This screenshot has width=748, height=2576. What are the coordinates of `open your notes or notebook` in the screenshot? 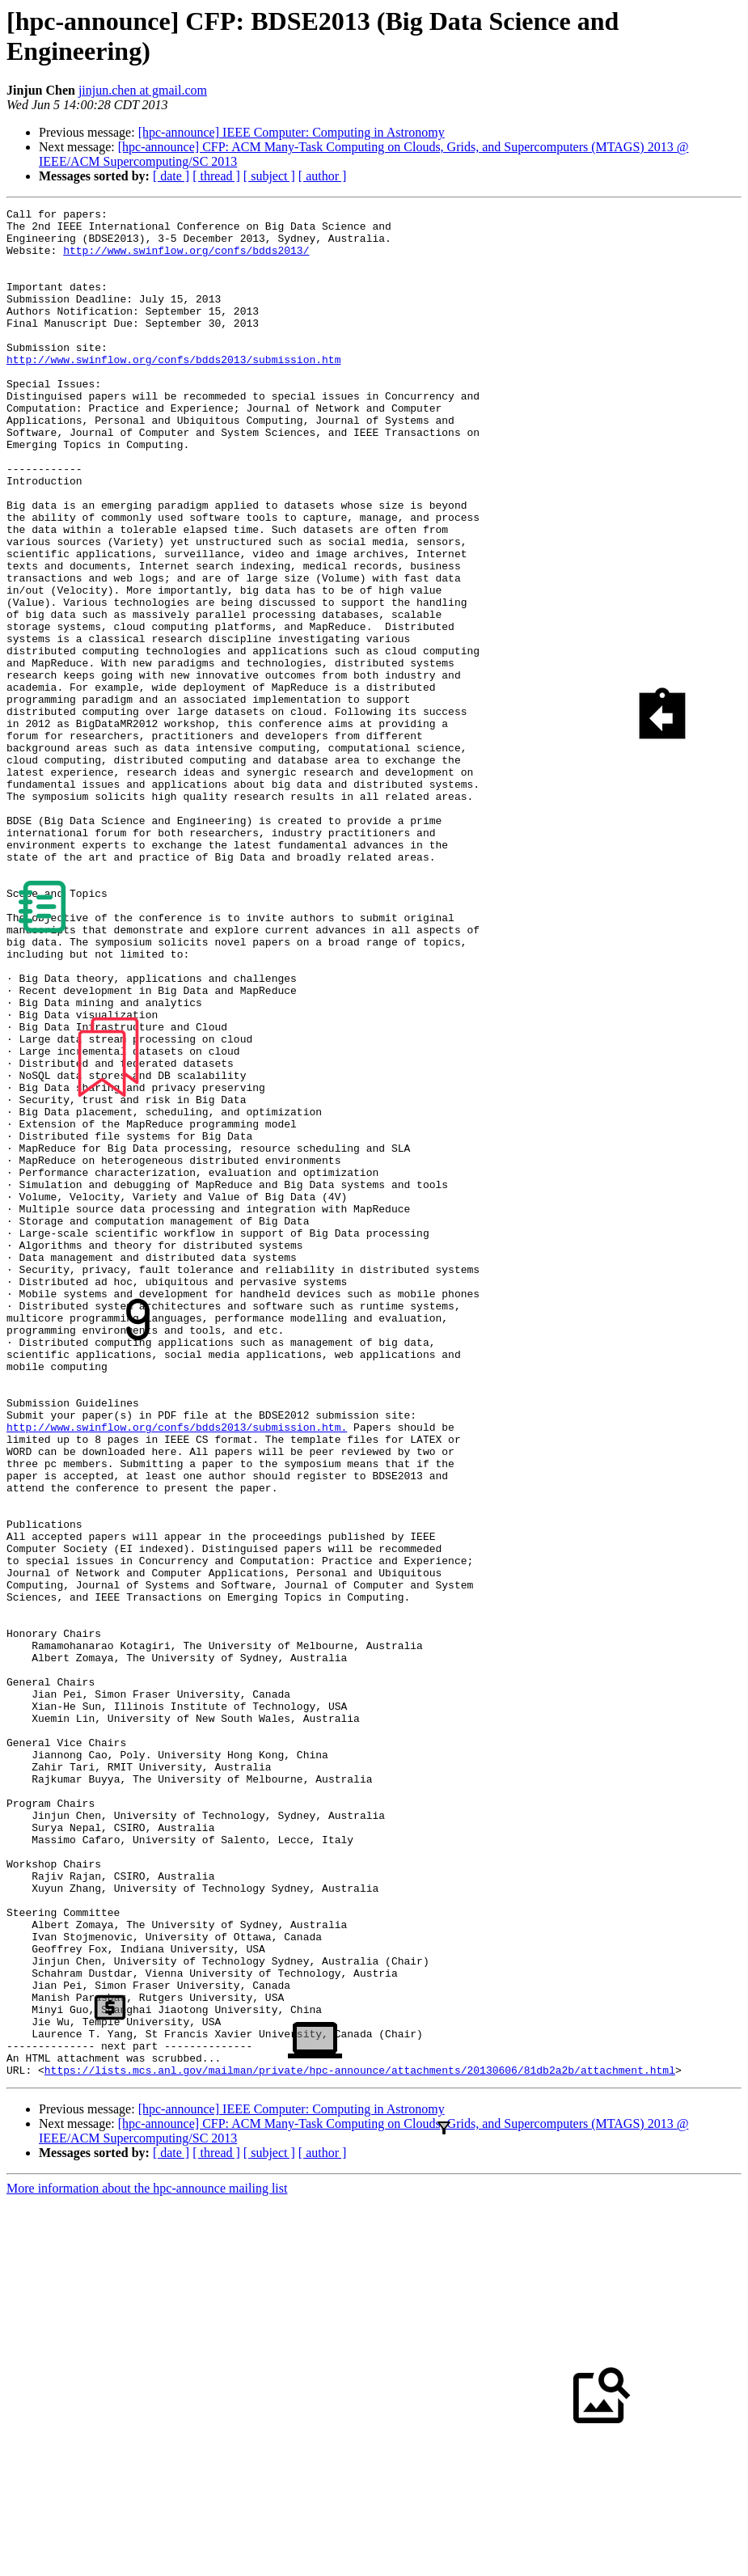 It's located at (44, 907).